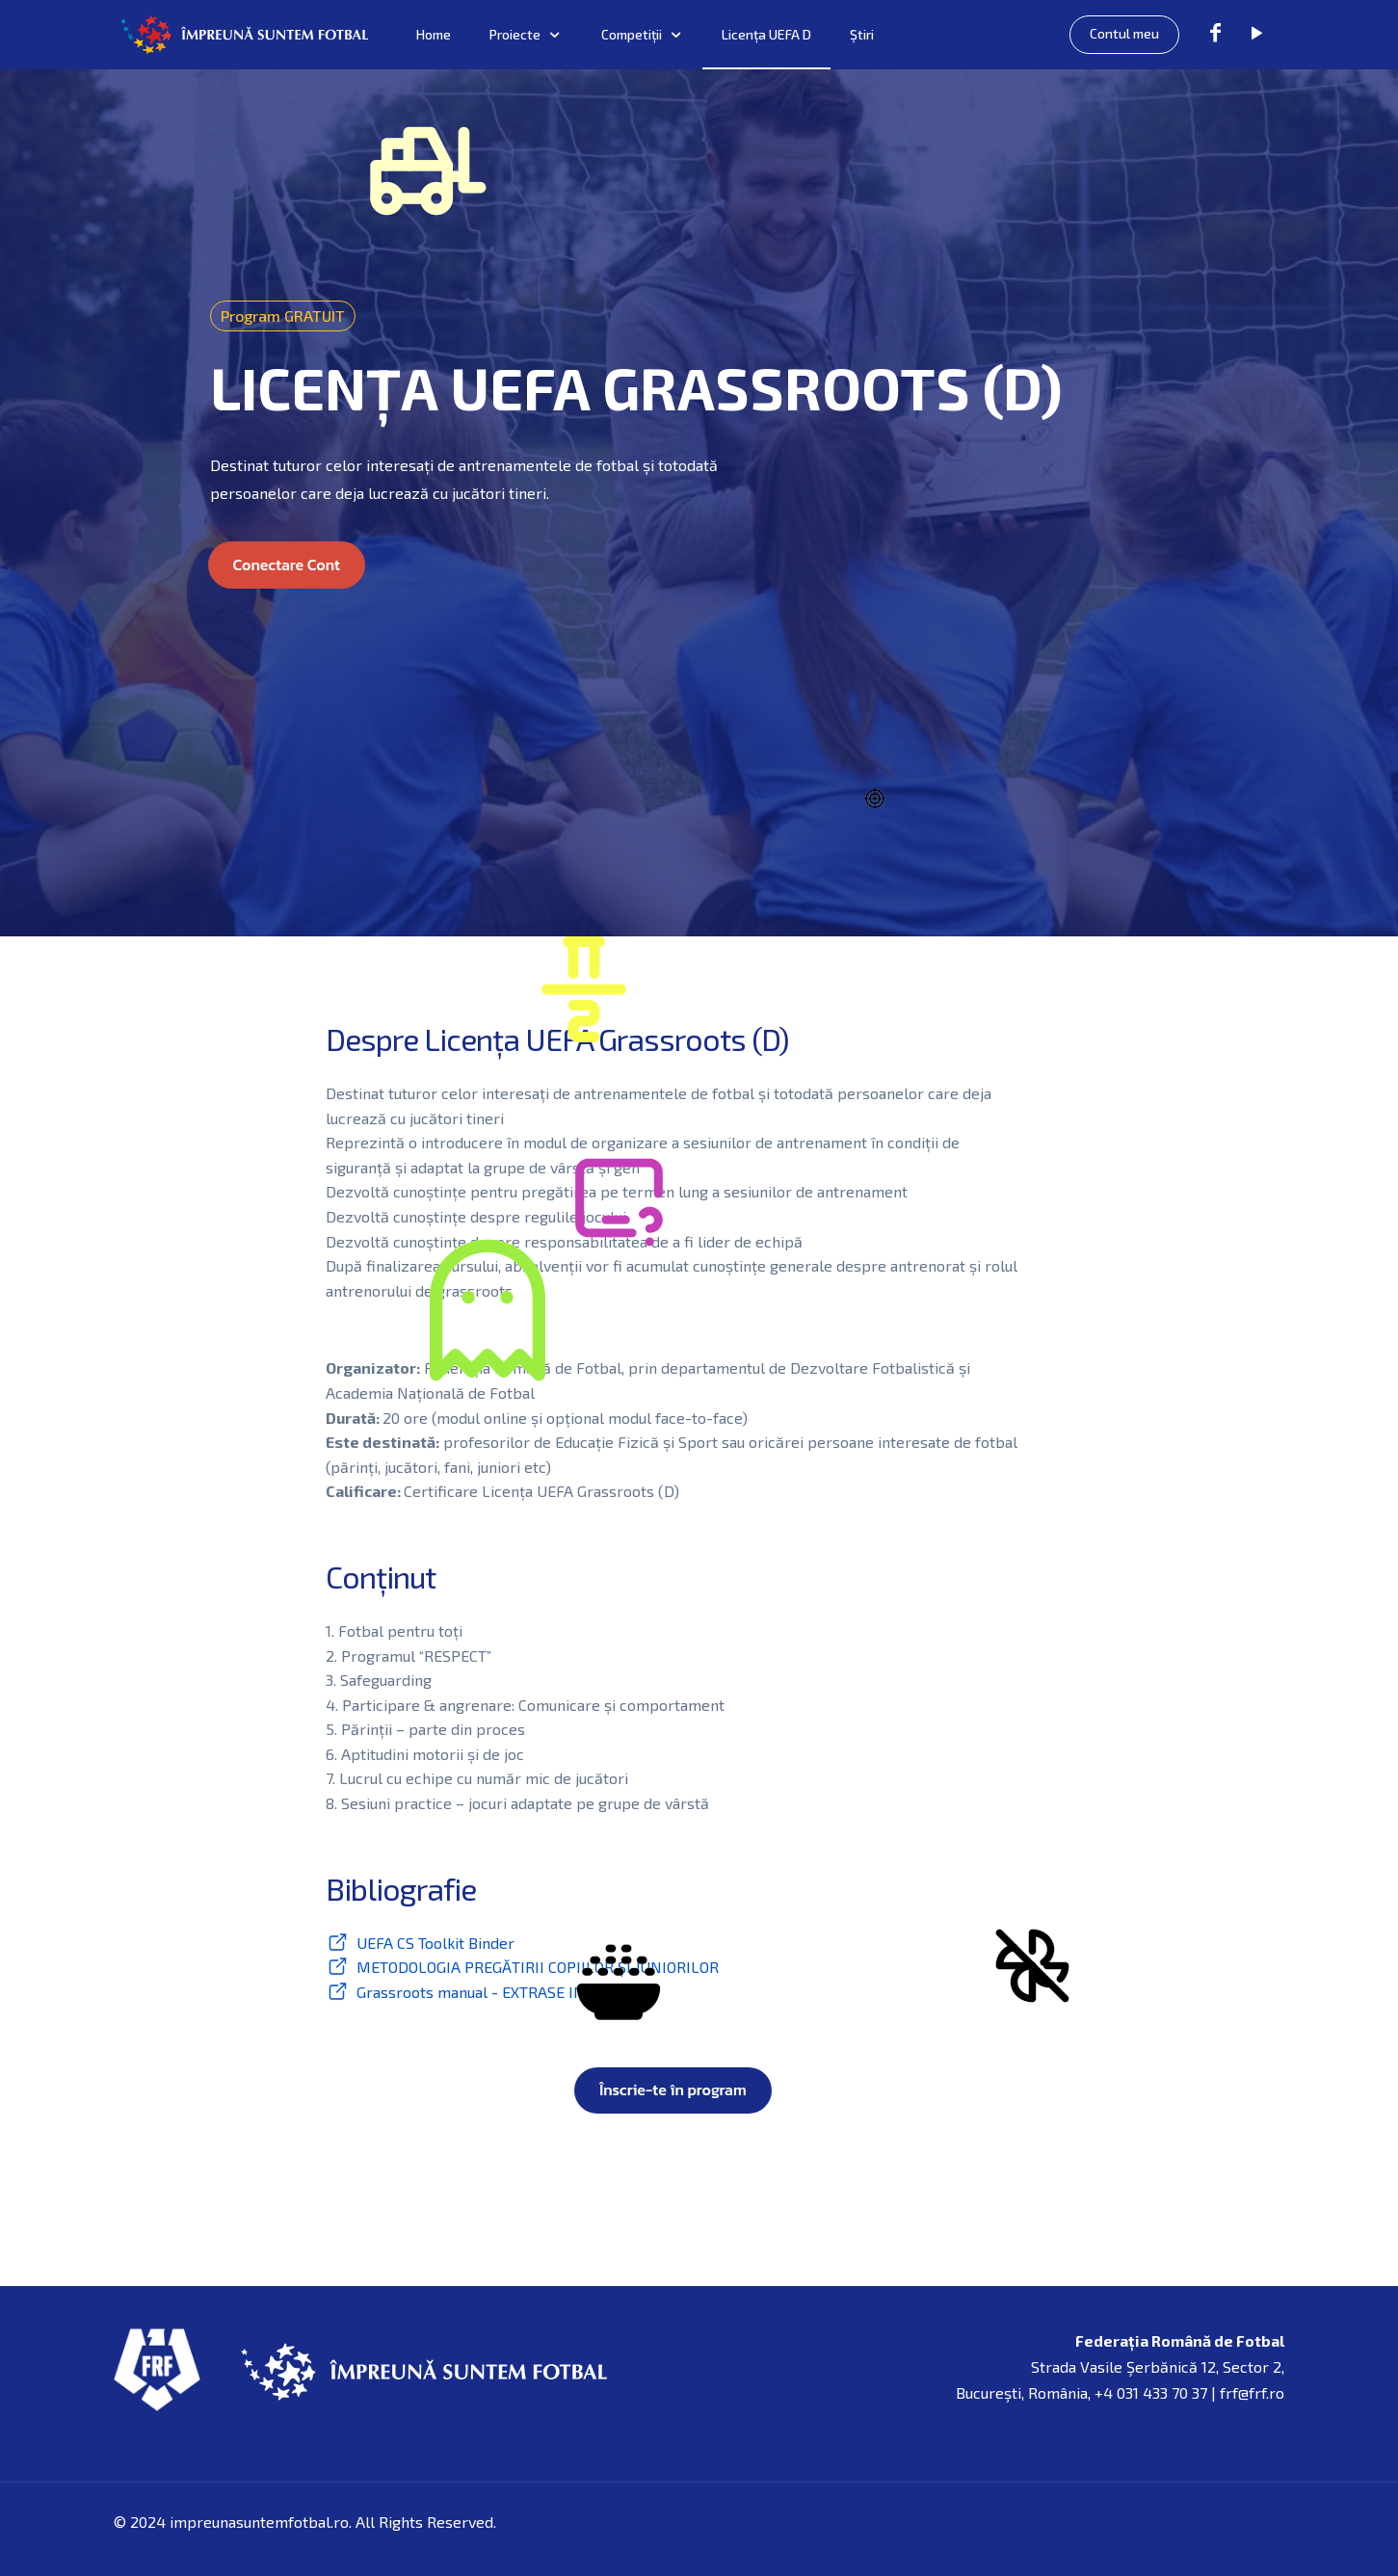  Describe the element at coordinates (488, 1310) in the screenshot. I see `toggle incognito or ghost mode` at that location.